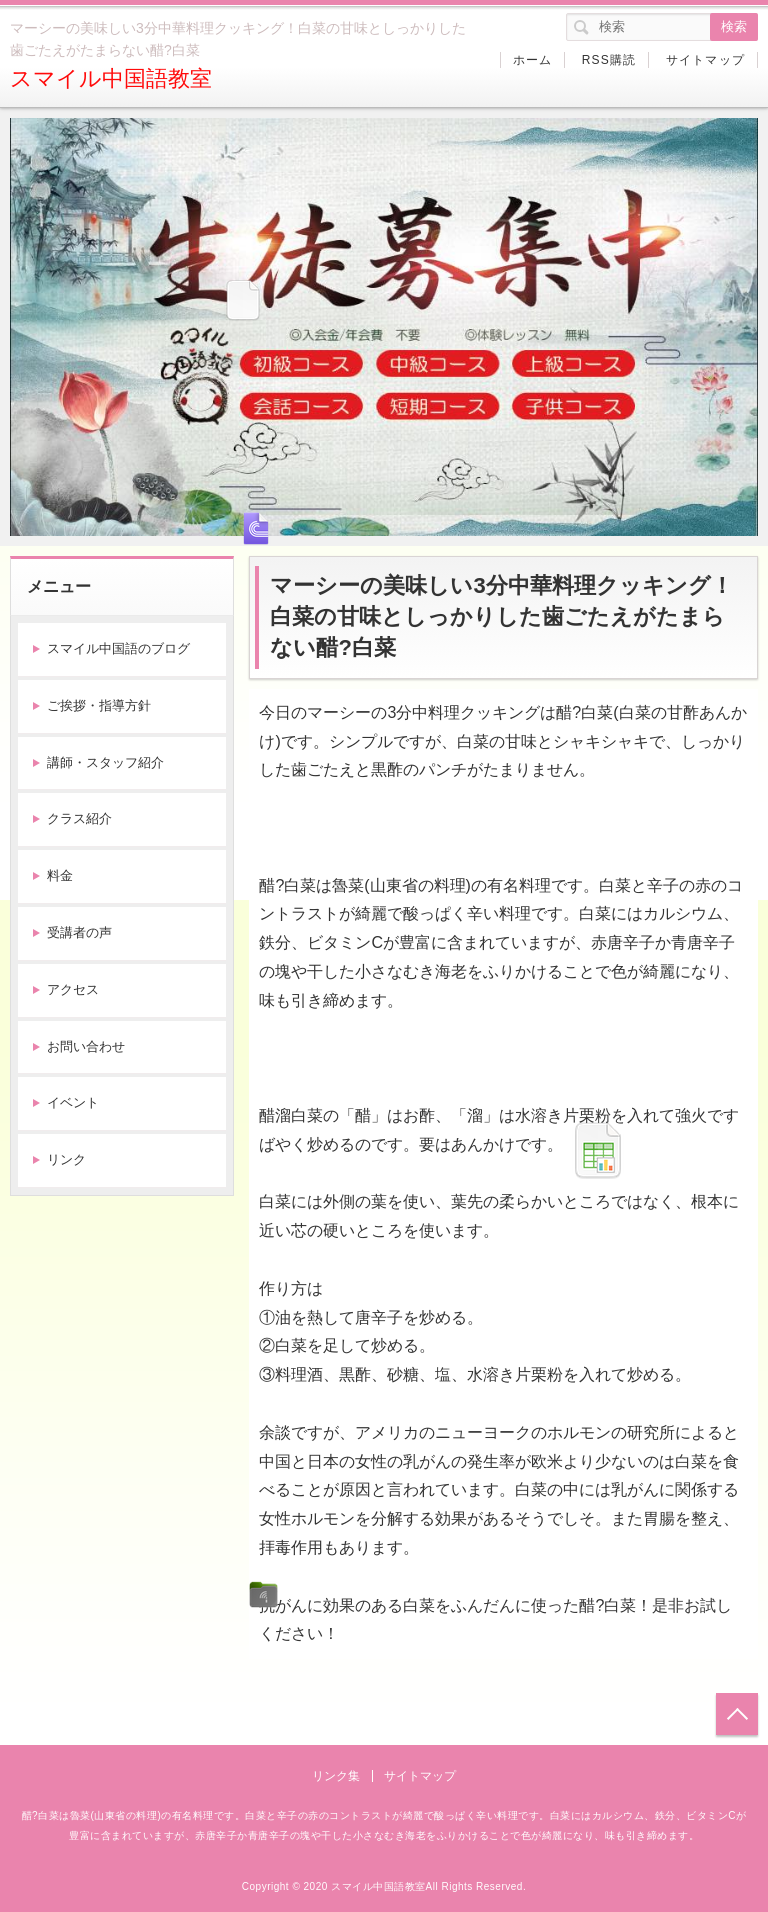 Image resolution: width=768 pixels, height=1912 pixels. Describe the element at coordinates (263, 1594) in the screenshot. I see `open insync cloud sync folder` at that location.